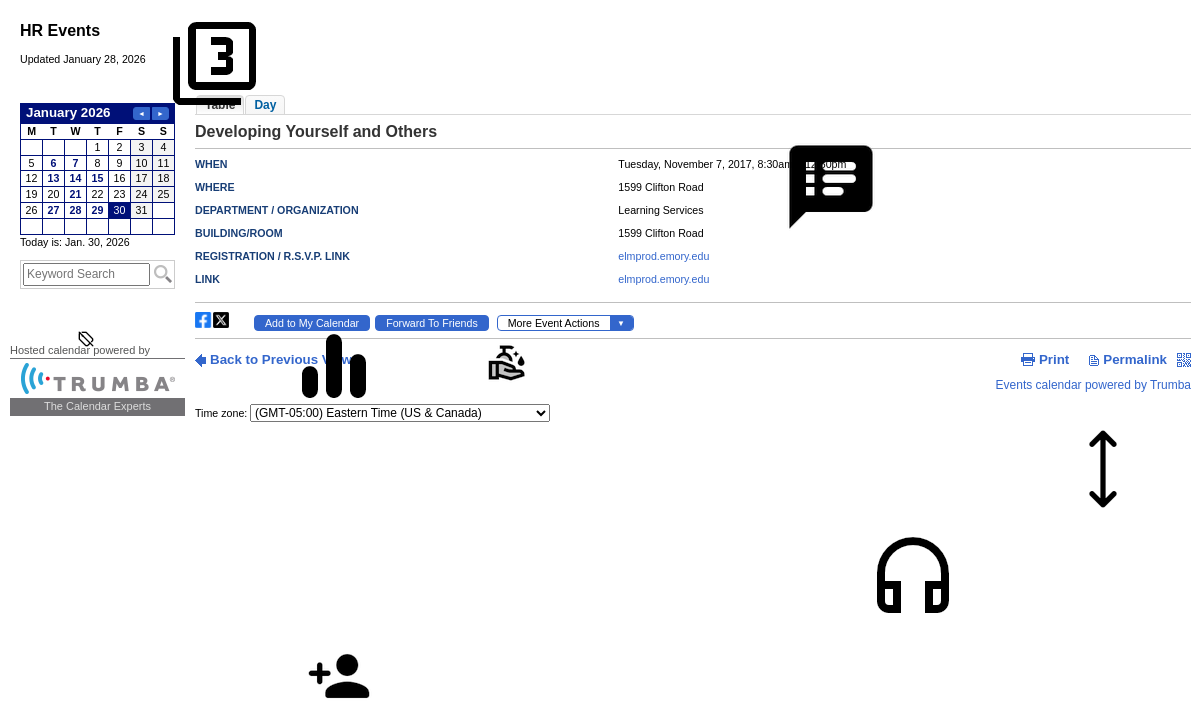 The height and width of the screenshot is (720, 1201). Describe the element at coordinates (913, 581) in the screenshot. I see `access audio or voice settings` at that location.